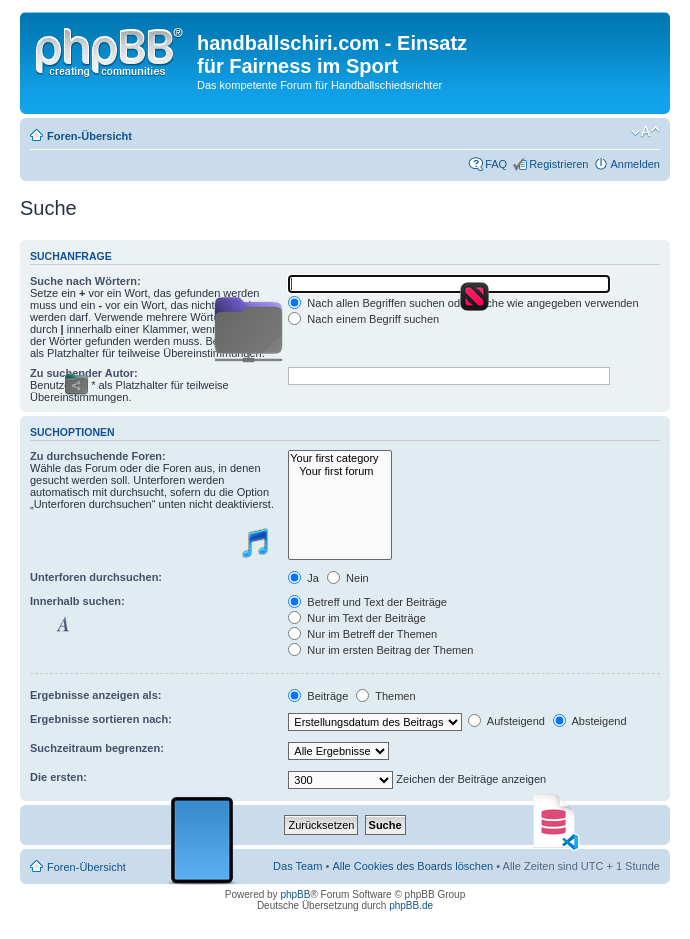 The width and height of the screenshot is (690, 939). I want to click on access your public shared folder, so click(76, 383).